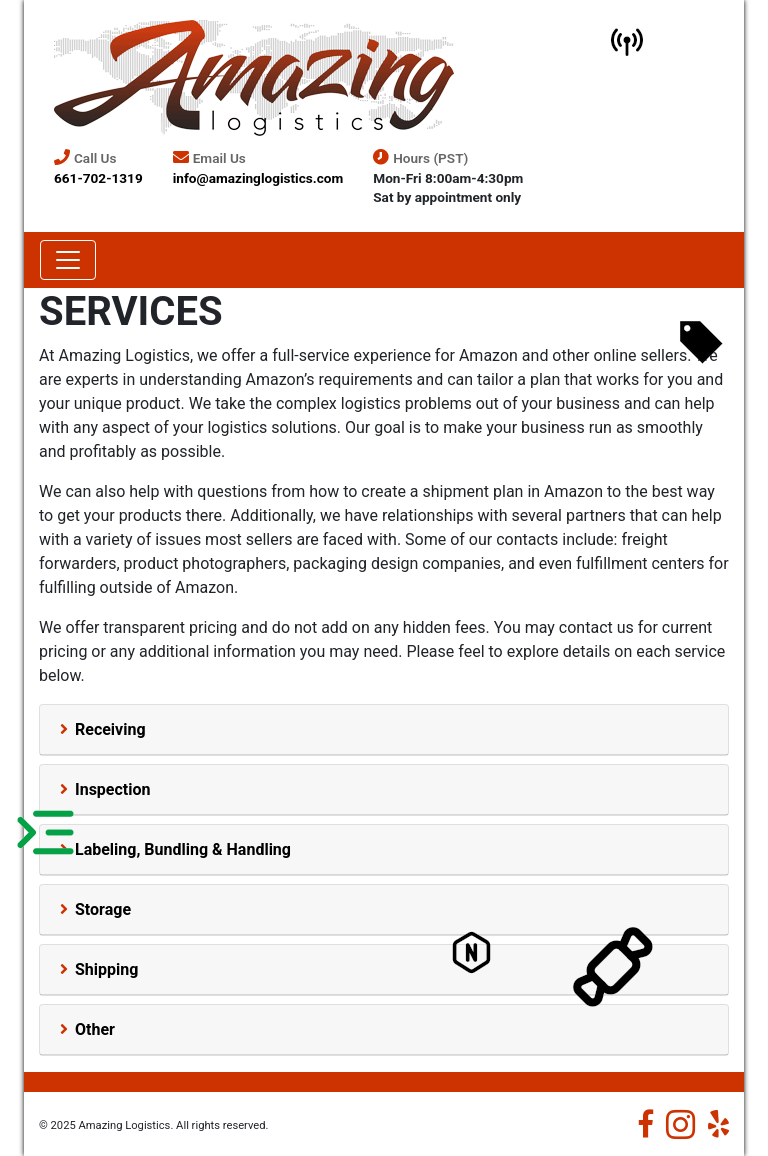  Describe the element at coordinates (45, 832) in the screenshot. I see `increase text indentation` at that location.